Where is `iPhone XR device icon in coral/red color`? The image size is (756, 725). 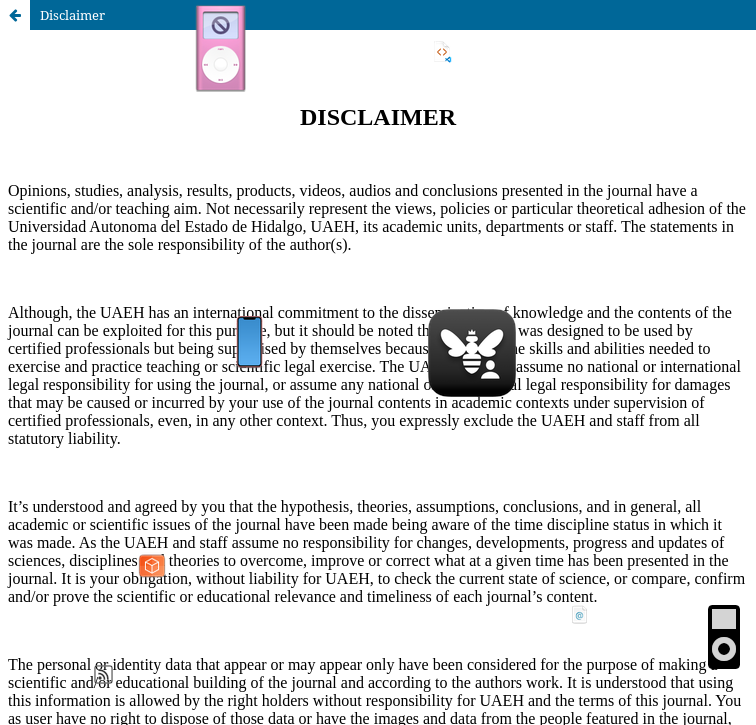 iPhone XR device icon in coral/red color is located at coordinates (249, 342).